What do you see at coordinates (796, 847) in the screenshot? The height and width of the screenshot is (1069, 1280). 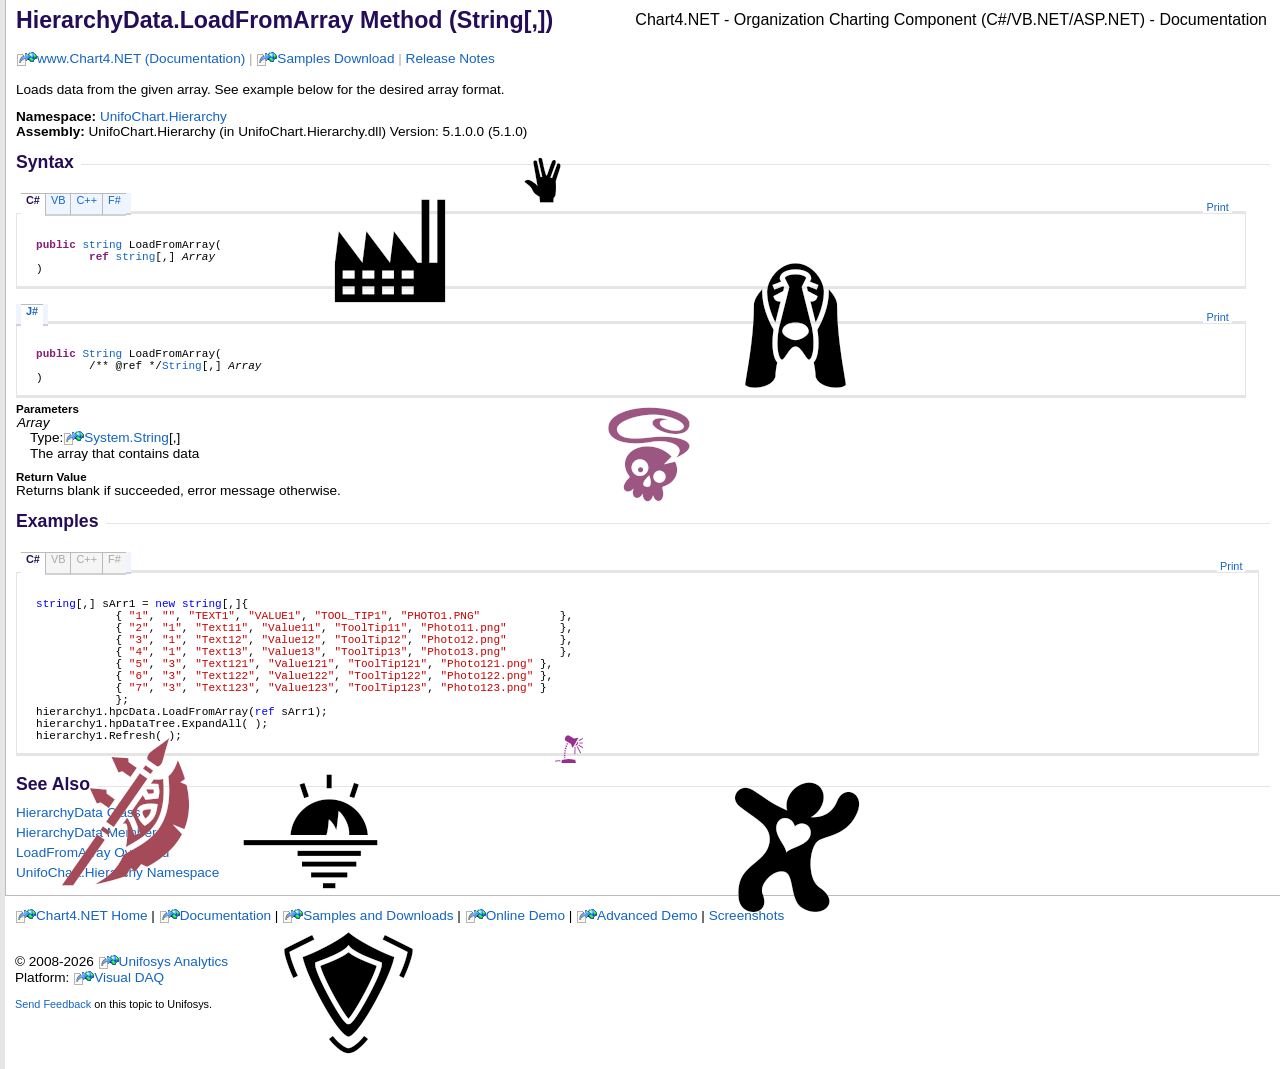 I see `express enthusiasm or passion` at bounding box center [796, 847].